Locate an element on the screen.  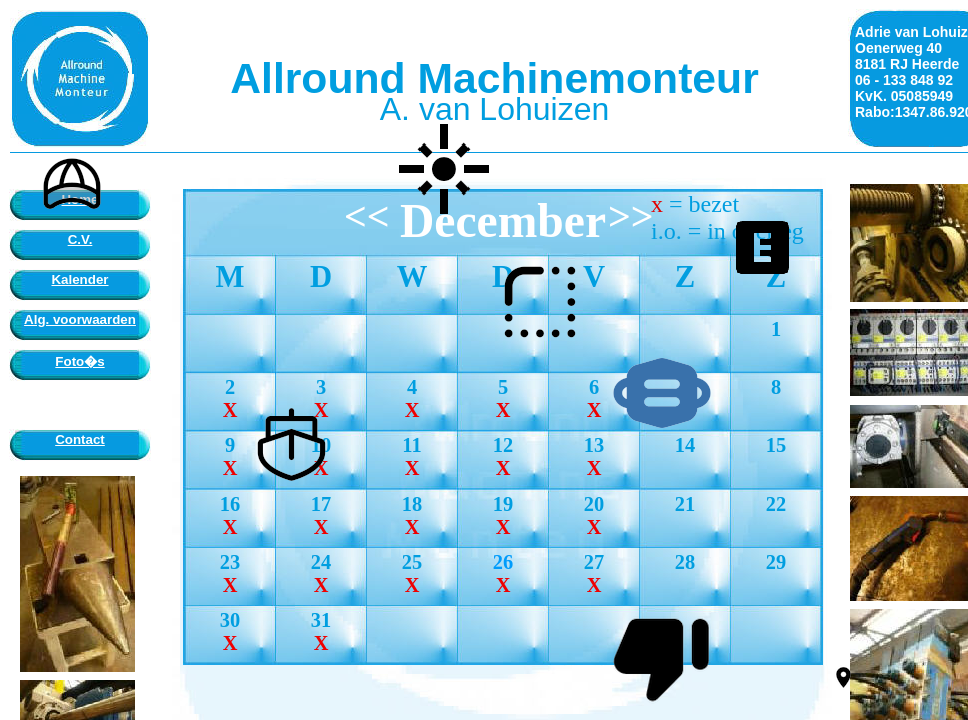
indicates explicit content warning is located at coordinates (762, 247).